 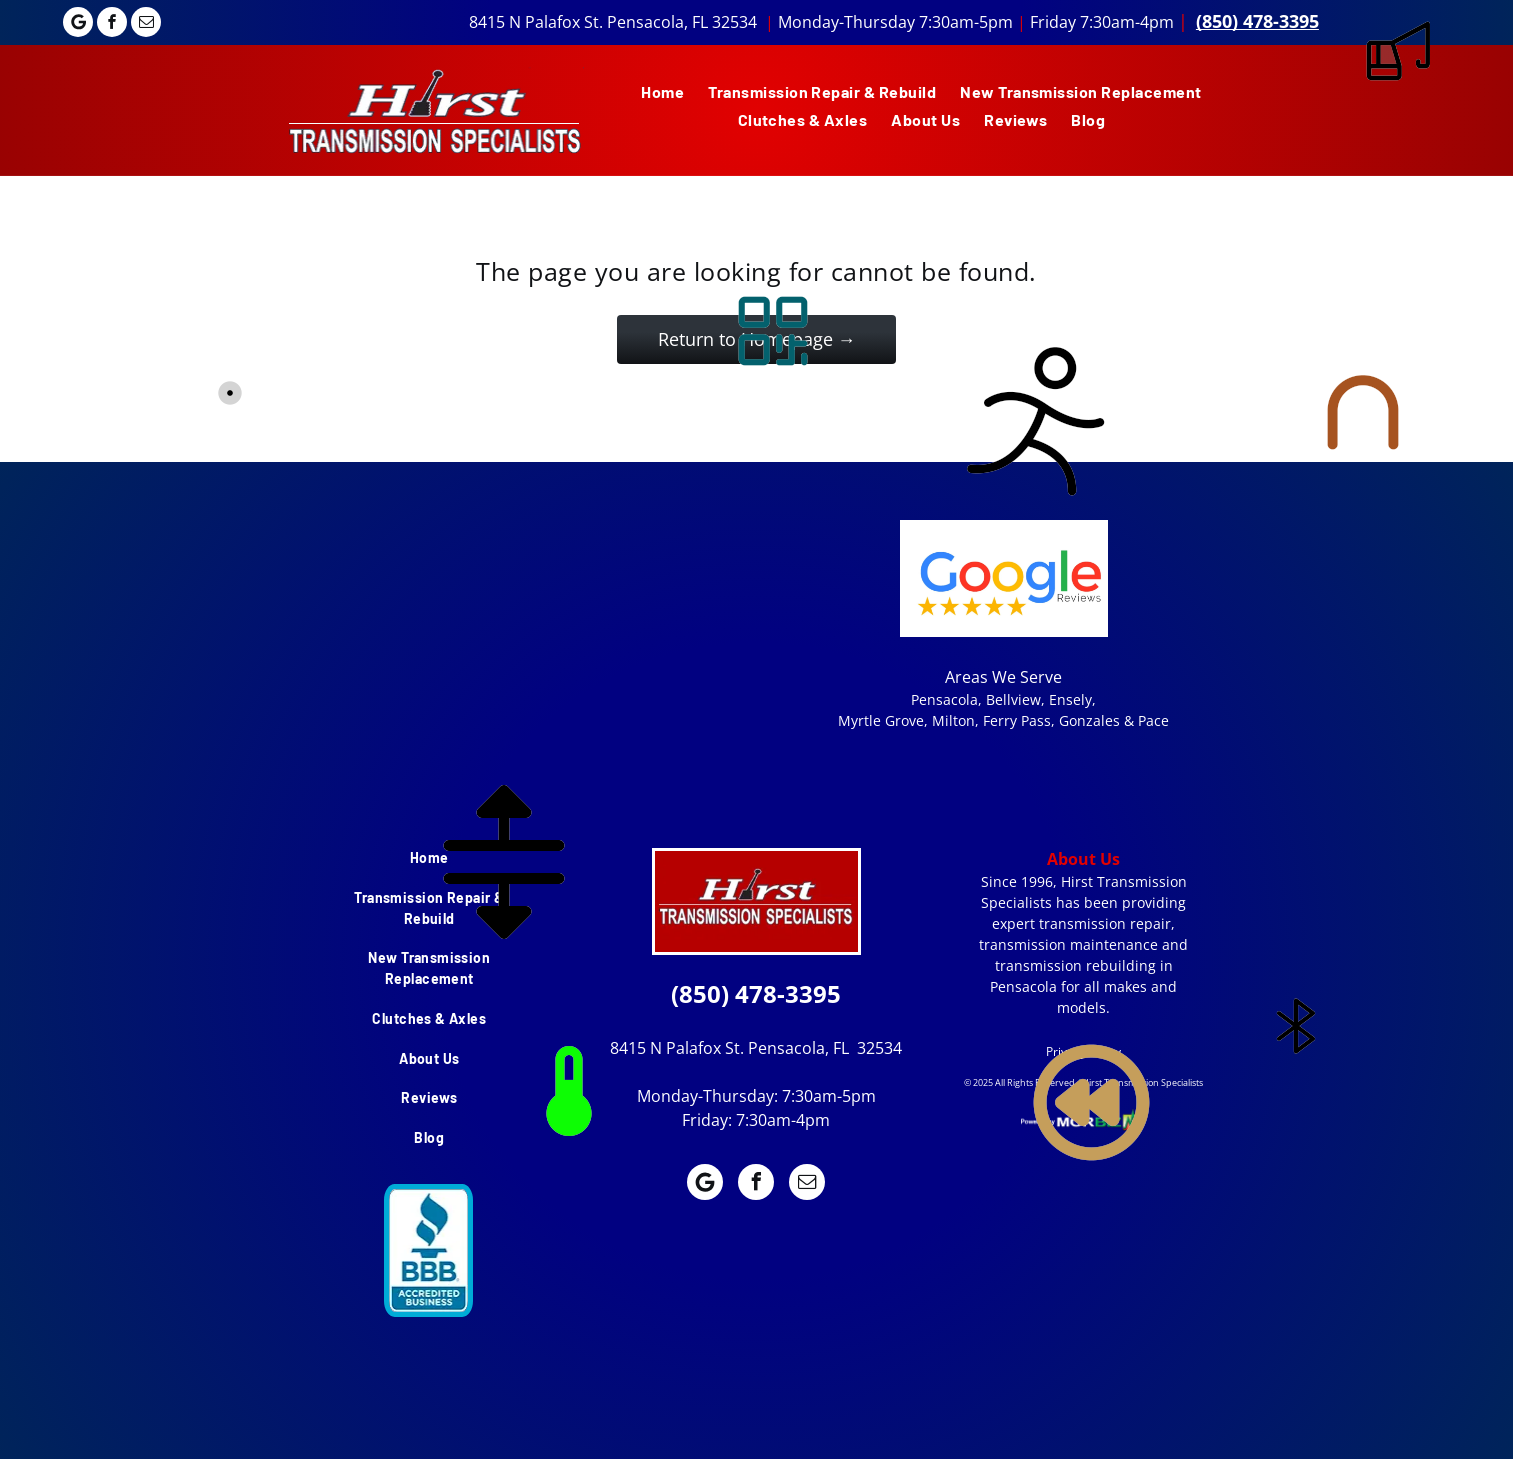 I want to click on toggle bluetooth connectivity on or off, so click(x=1296, y=1026).